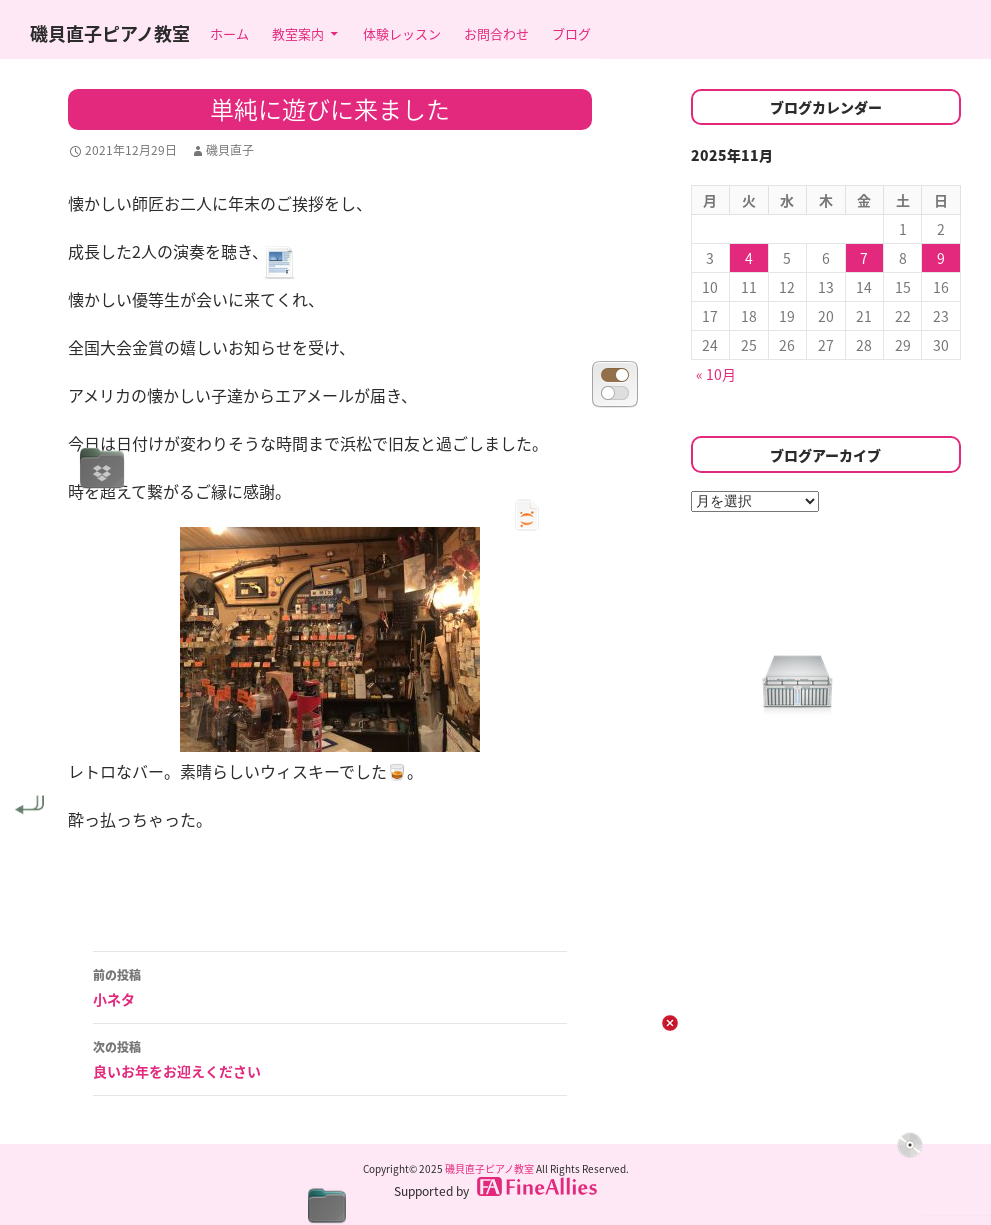 Image resolution: width=991 pixels, height=1225 pixels. What do you see at coordinates (102, 468) in the screenshot?
I see `open dropbox synced folder` at bounding box center [102, 468].